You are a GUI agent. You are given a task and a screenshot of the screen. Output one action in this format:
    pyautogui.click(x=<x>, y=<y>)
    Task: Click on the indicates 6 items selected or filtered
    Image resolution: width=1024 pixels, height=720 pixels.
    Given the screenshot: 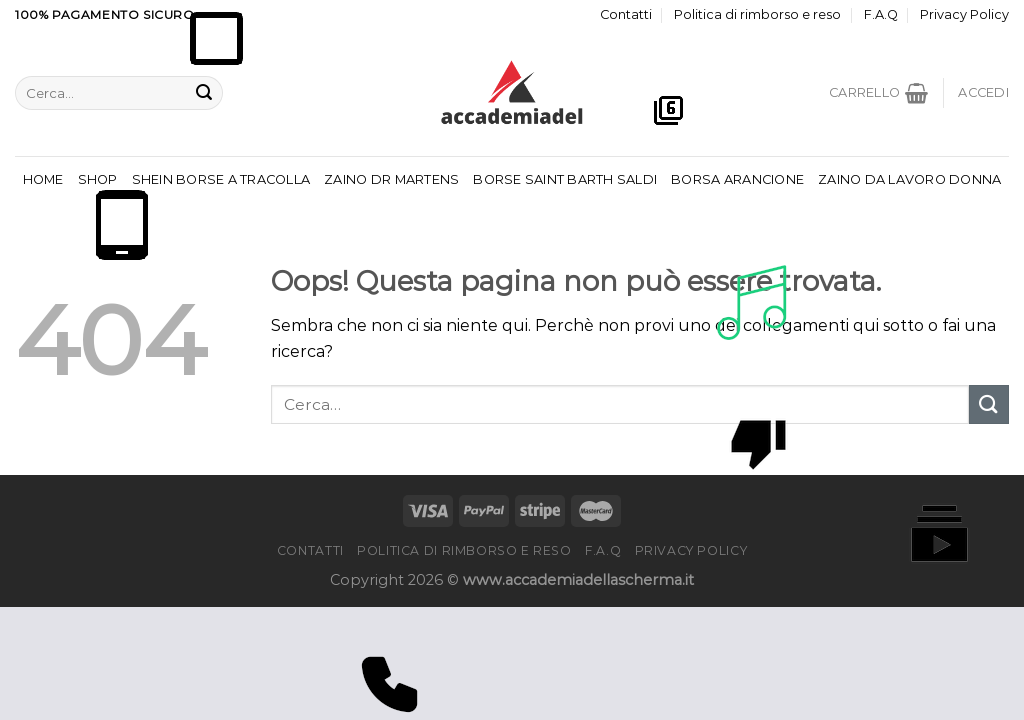 What is the action you would take?
    pyautogui.click(x=668, y=110)
    